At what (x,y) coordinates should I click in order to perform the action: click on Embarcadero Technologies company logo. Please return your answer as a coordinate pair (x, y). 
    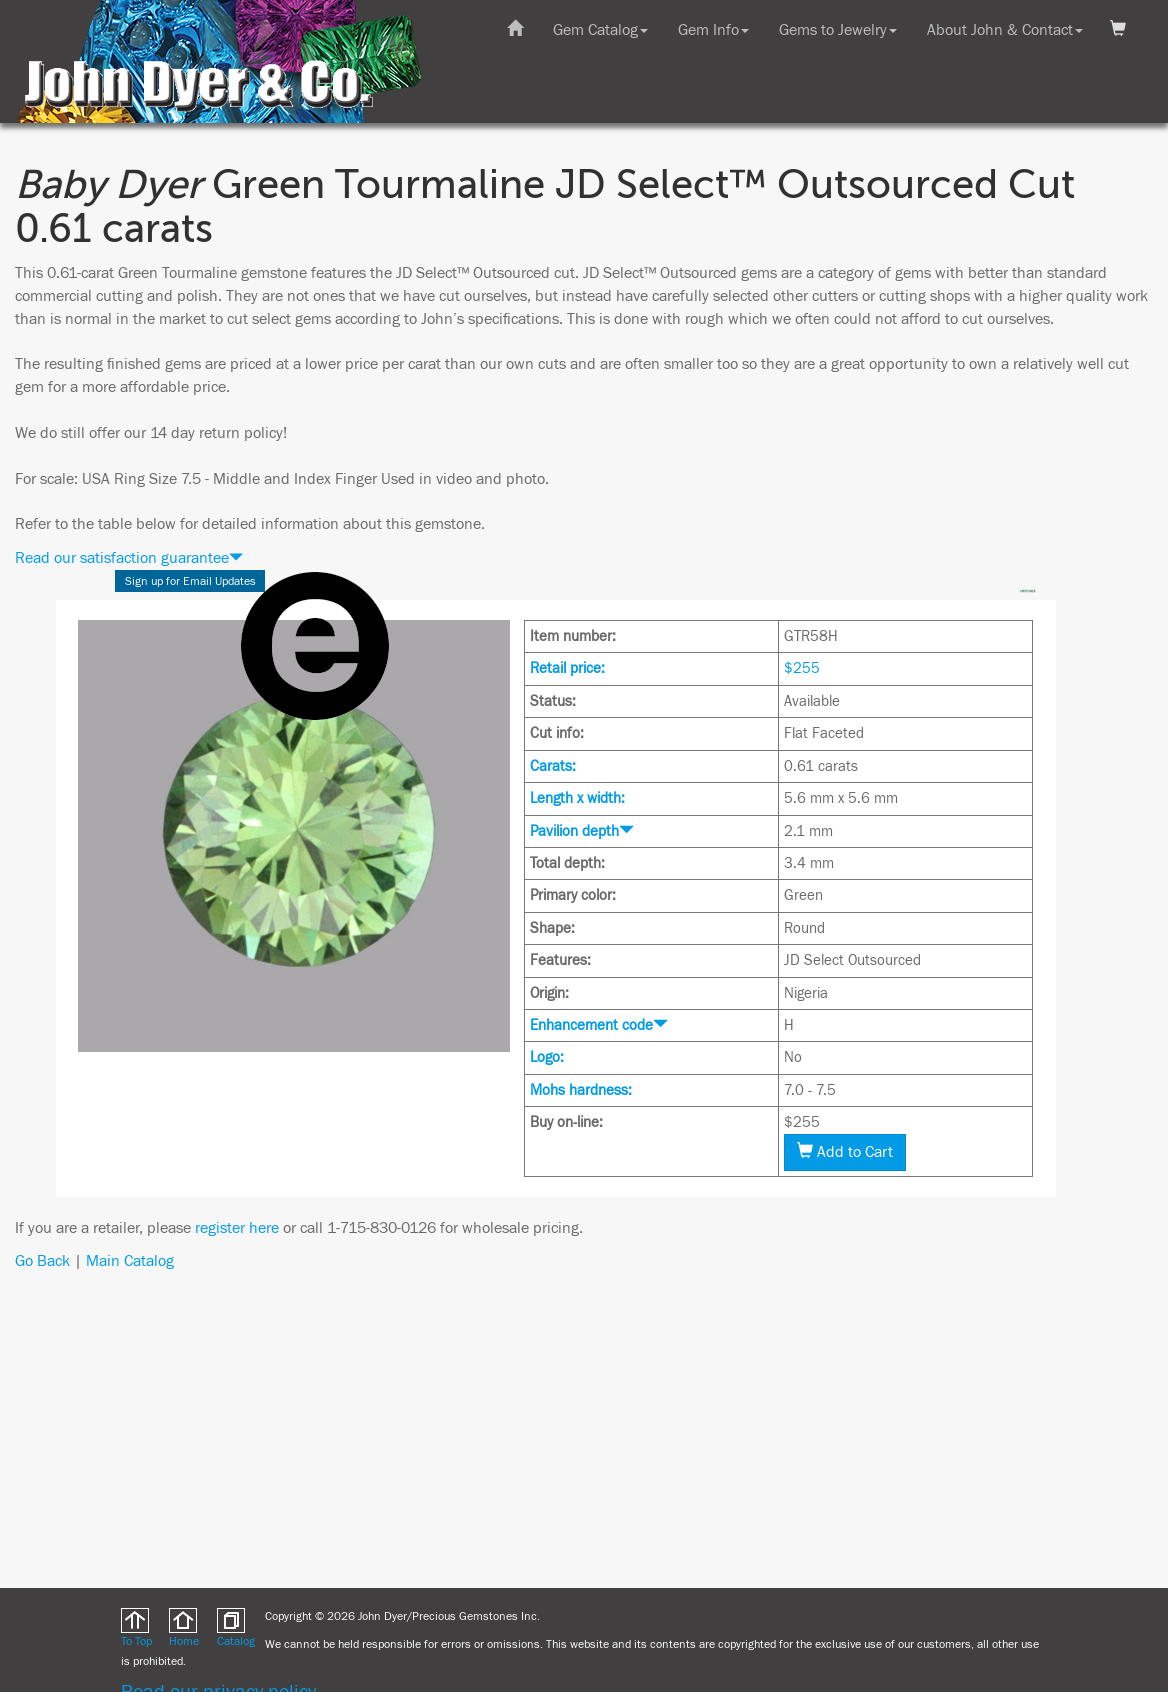
    Looking at the image, I should click on (315, 646).